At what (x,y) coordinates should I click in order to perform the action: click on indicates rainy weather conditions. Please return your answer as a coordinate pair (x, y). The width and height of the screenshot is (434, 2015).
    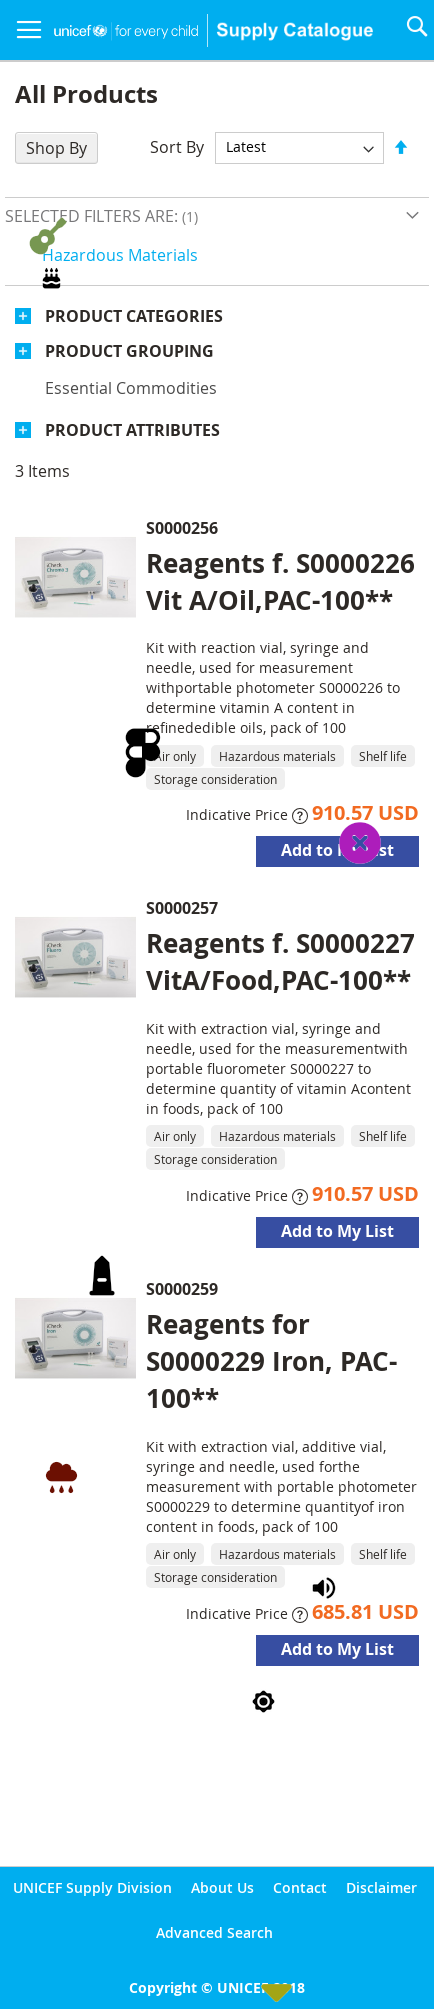
    Looking at the image, I should click on (61, 1477).